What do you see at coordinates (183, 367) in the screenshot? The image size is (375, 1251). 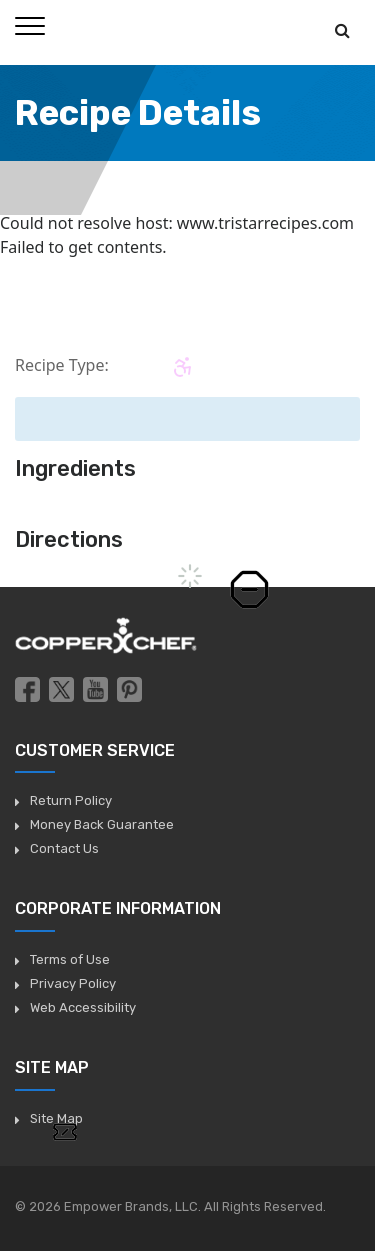 I see `access accessibility settings` at bounding box center [183, 367].